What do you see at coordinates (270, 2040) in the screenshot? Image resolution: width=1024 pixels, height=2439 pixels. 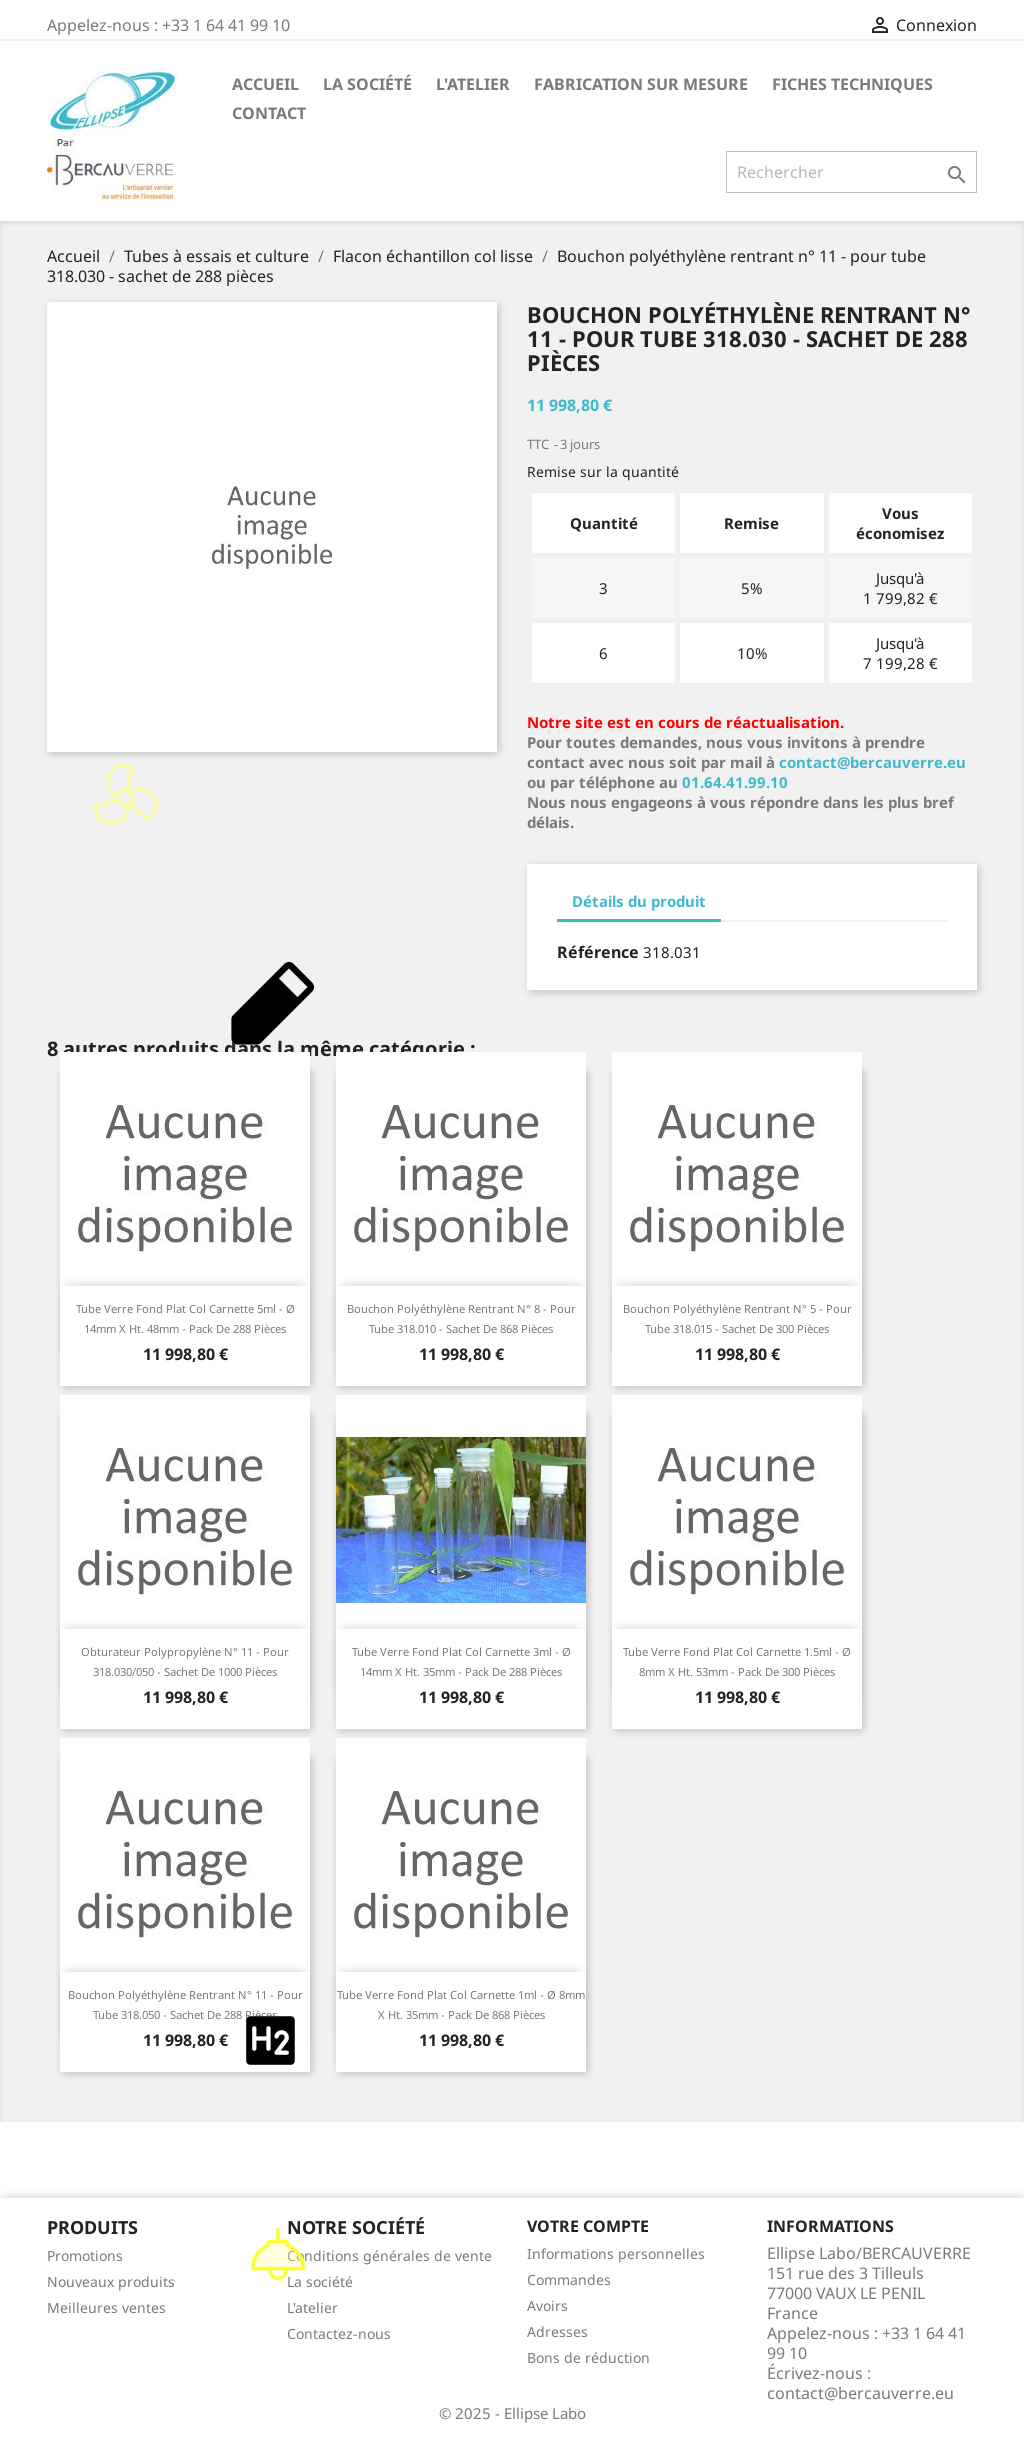 I see `format text as heading level 2` at bounding box center [270, 2040].